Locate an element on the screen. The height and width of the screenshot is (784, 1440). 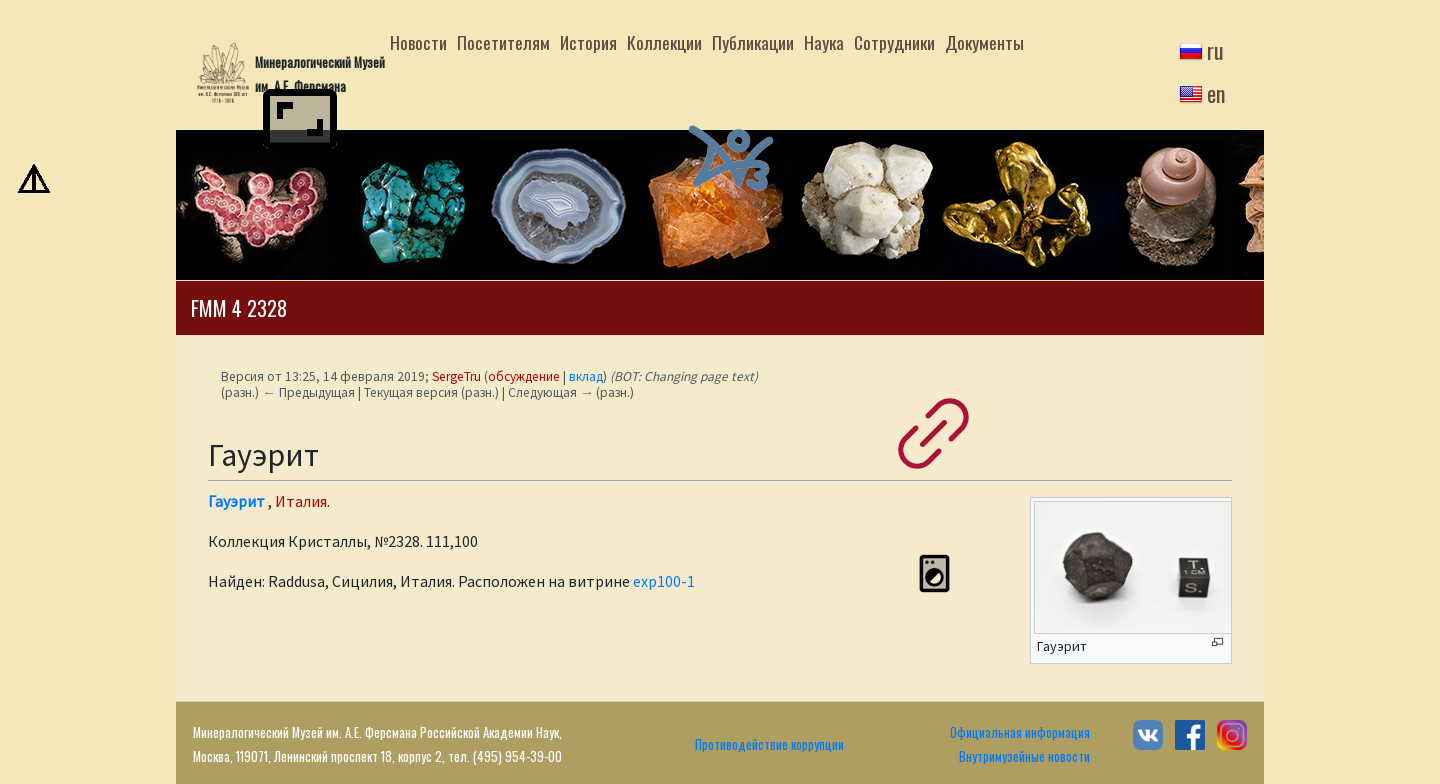
copy link to clipboard is located at coordinates (933, 433).